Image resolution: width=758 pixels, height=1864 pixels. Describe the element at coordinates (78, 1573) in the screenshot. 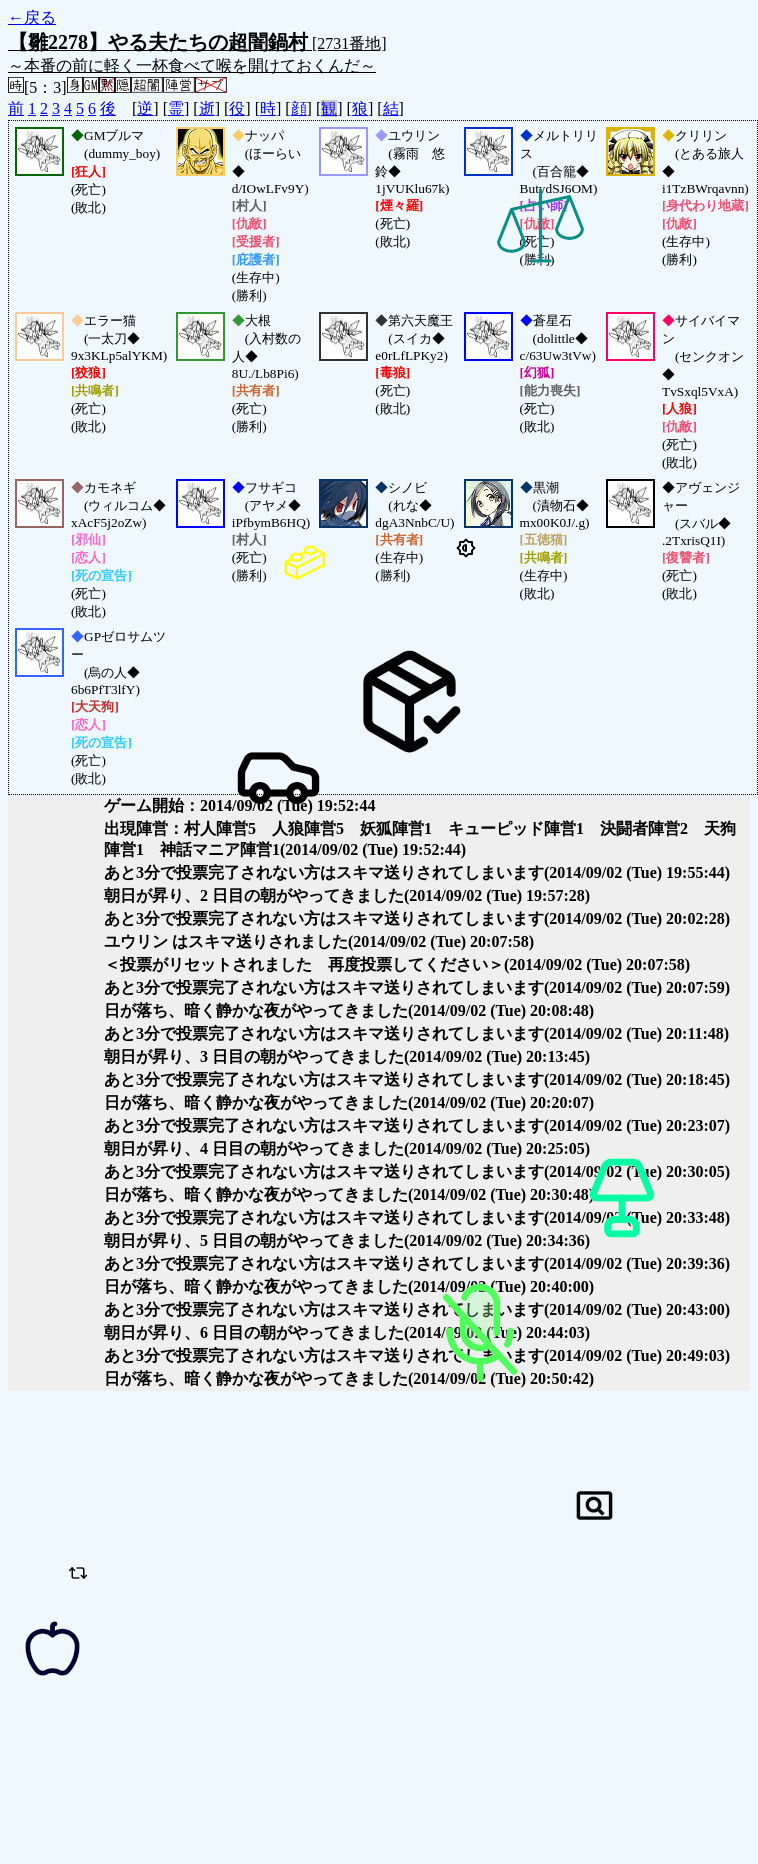

I see `enable repeat or loop playback` at that location.